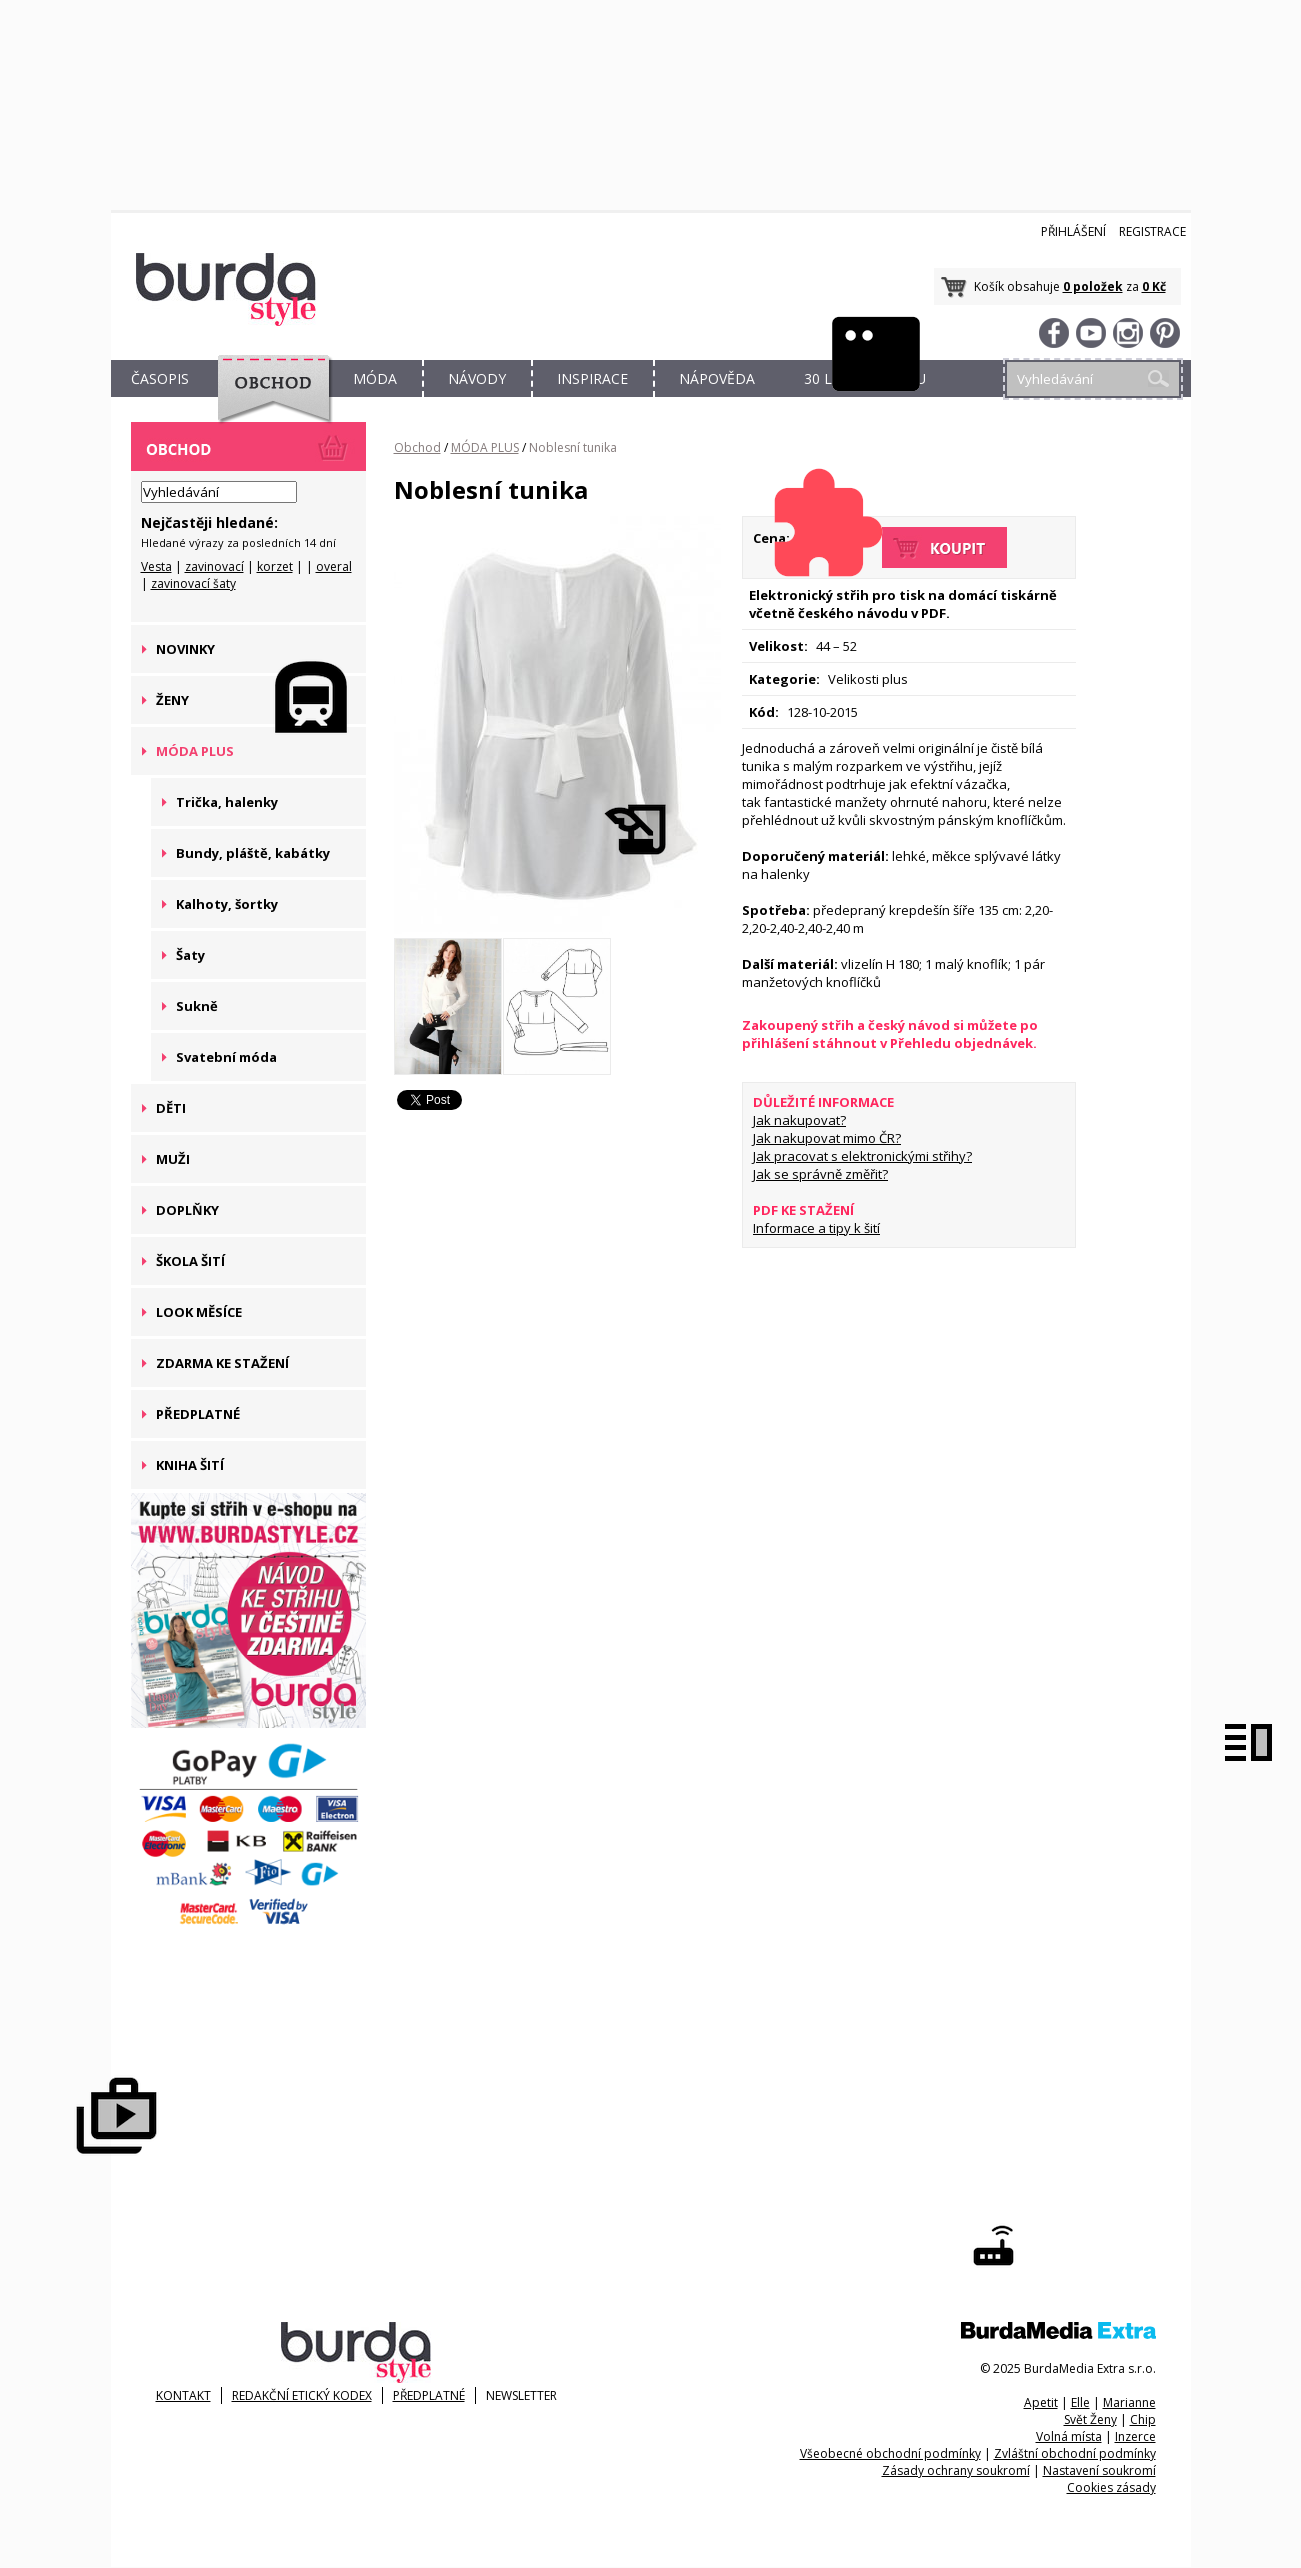 This screenshot has width=1301, height=2568. I want to click on split view into vertical panels, so click(1248, 1742).